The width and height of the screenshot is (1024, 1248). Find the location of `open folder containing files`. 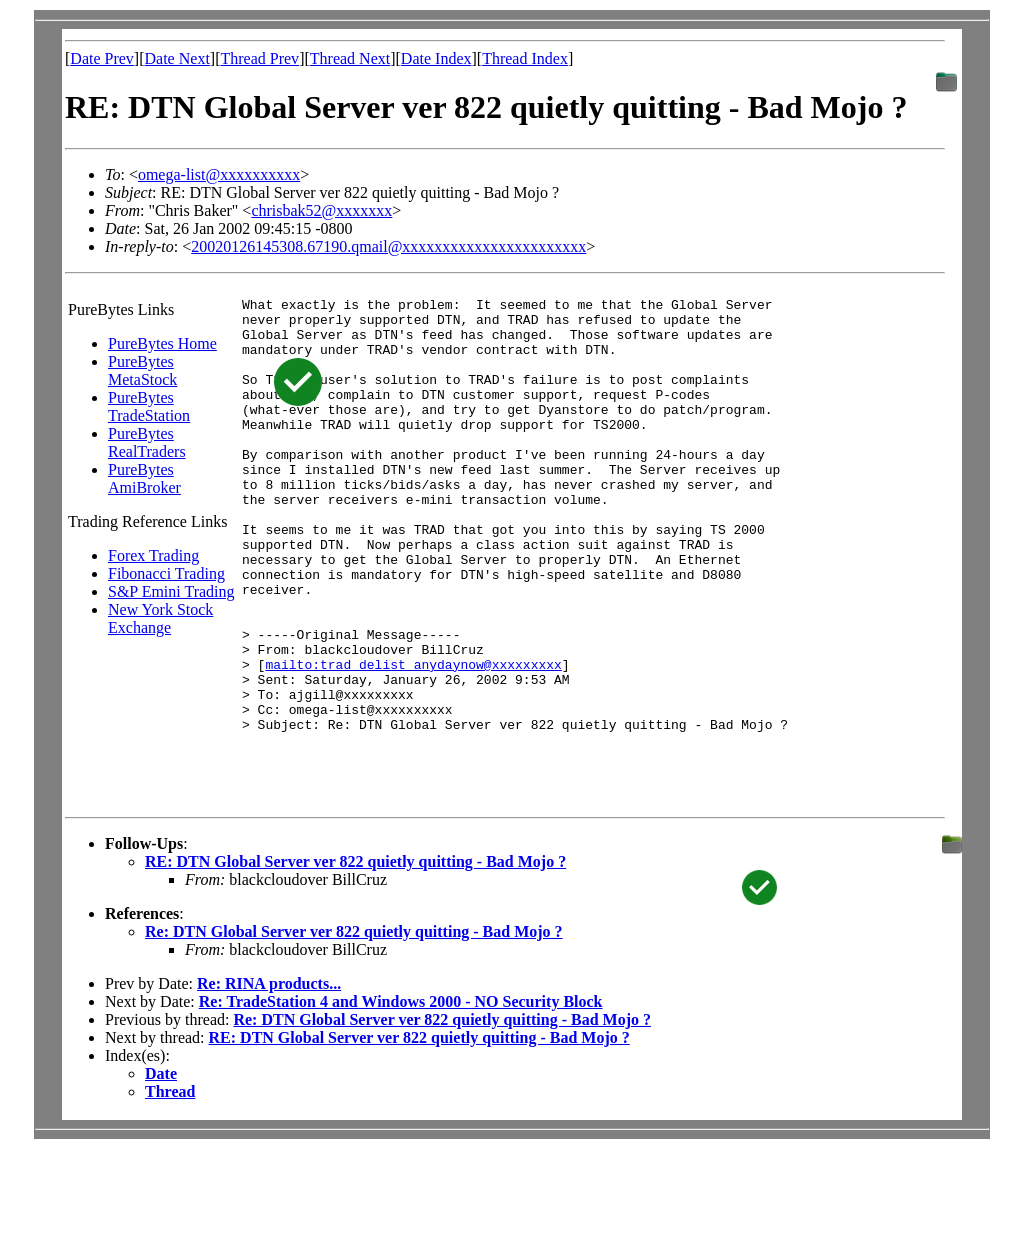

open folder containing files is located at coordinates (952, 844).